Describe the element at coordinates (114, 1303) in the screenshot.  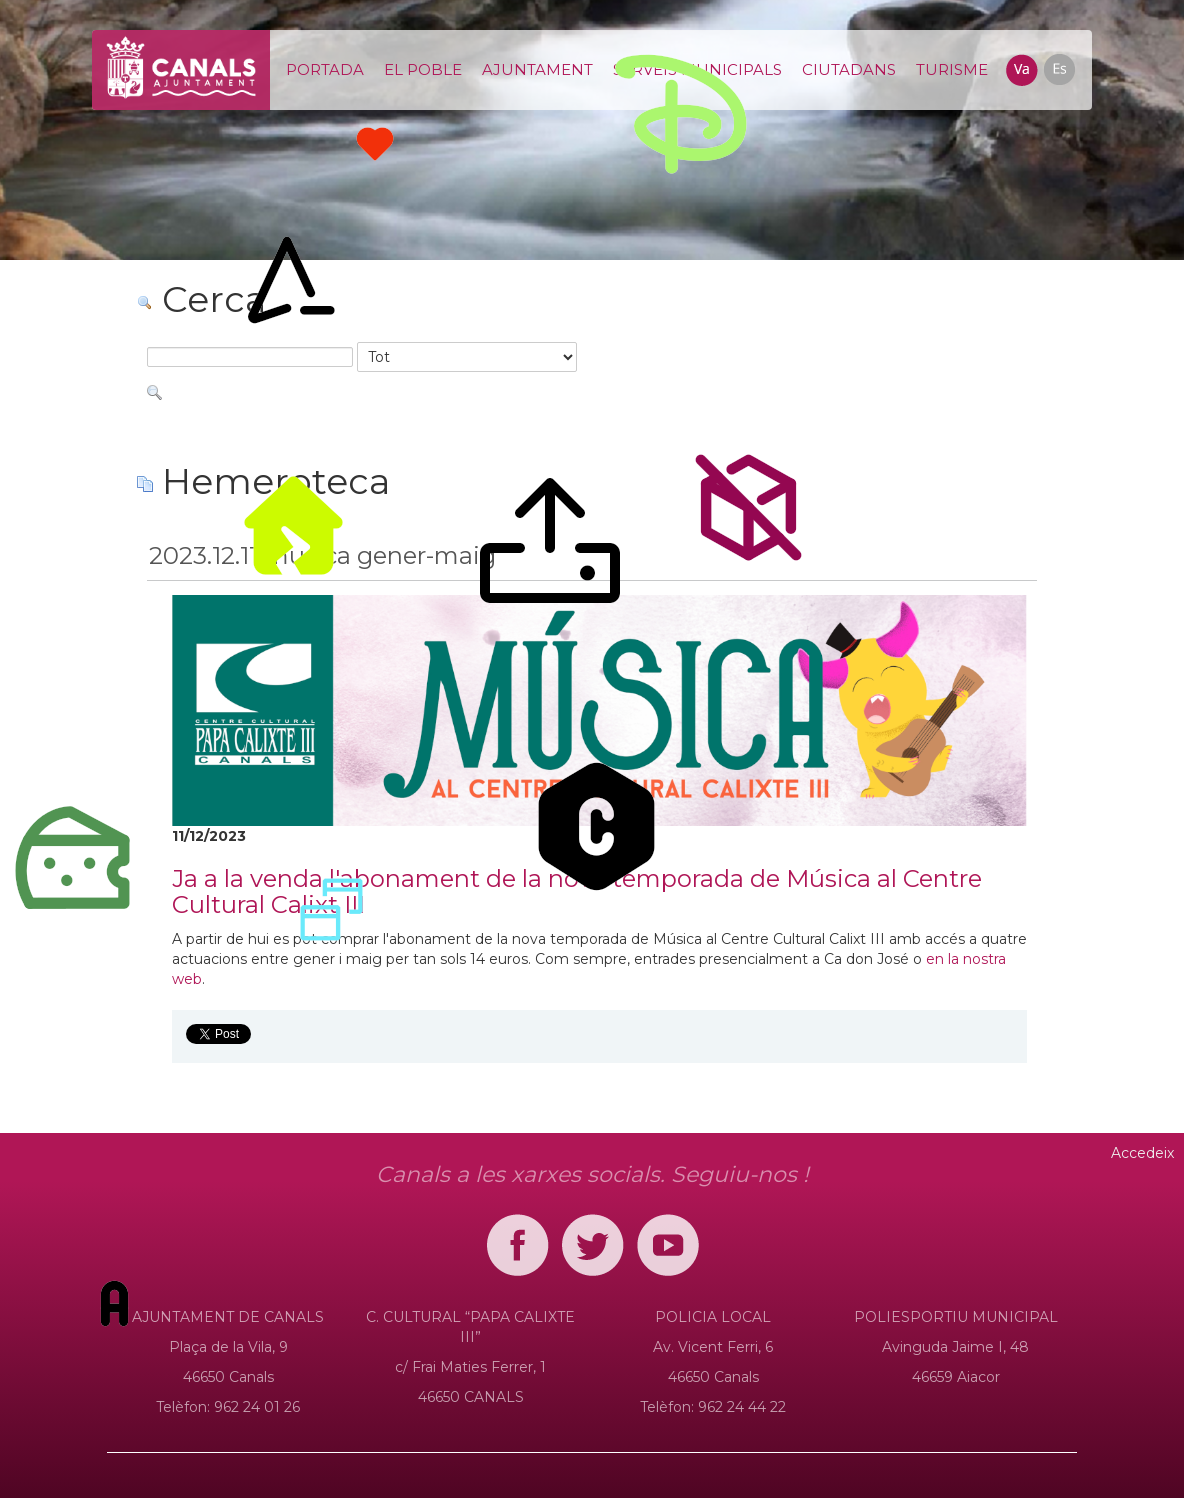
I see `adjust text or font settings` at that location.